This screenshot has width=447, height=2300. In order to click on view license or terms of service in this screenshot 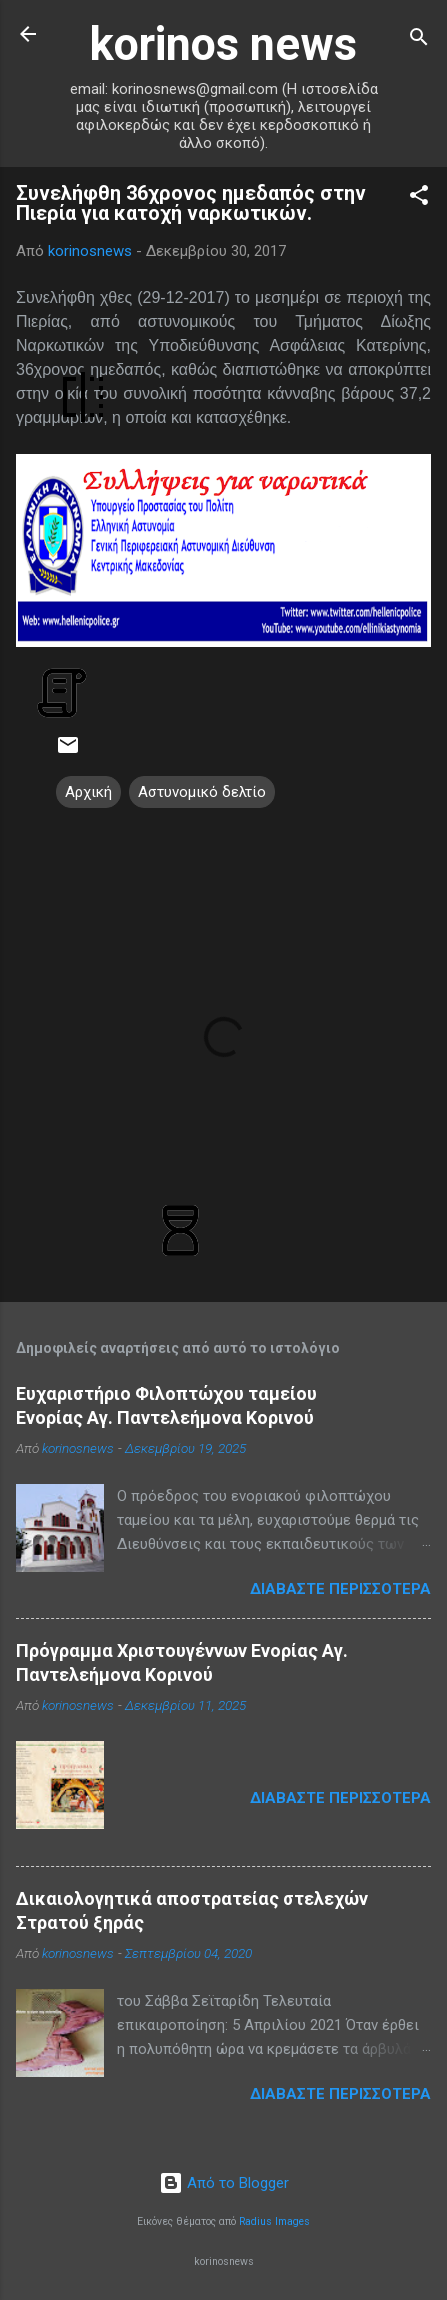, I will do `click(62, 693)`.